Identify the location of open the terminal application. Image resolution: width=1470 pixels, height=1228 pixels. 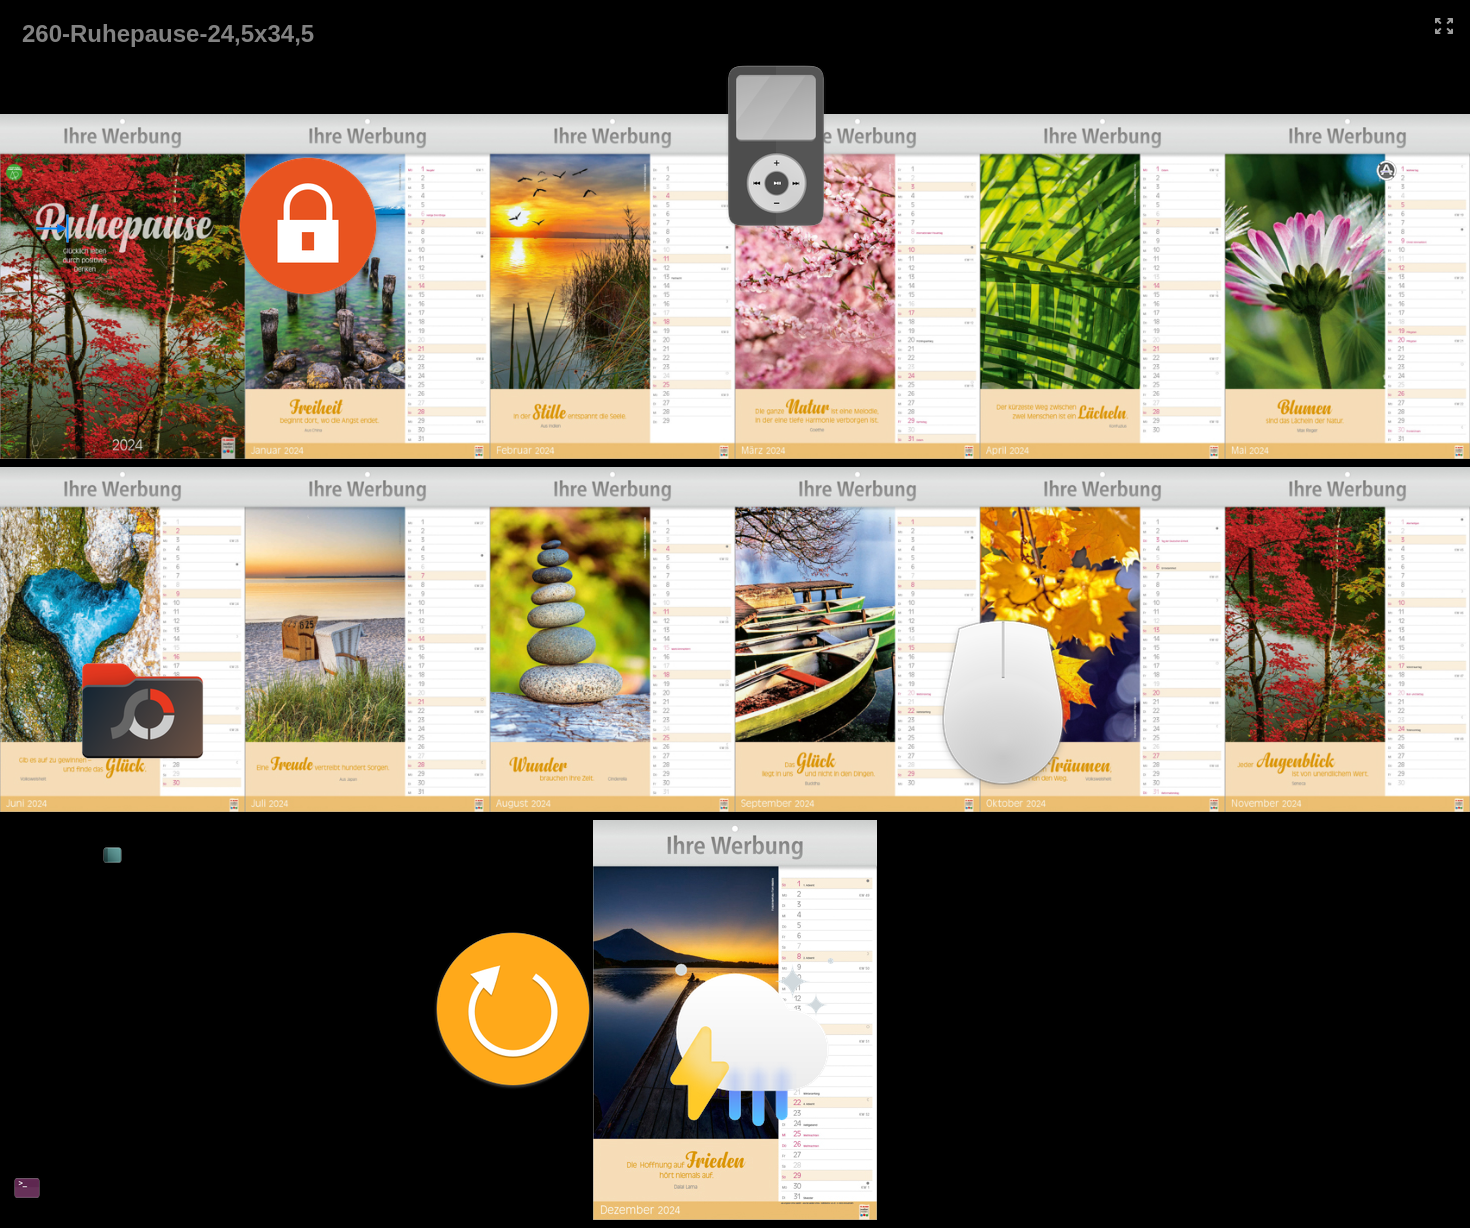
(27, 1188).